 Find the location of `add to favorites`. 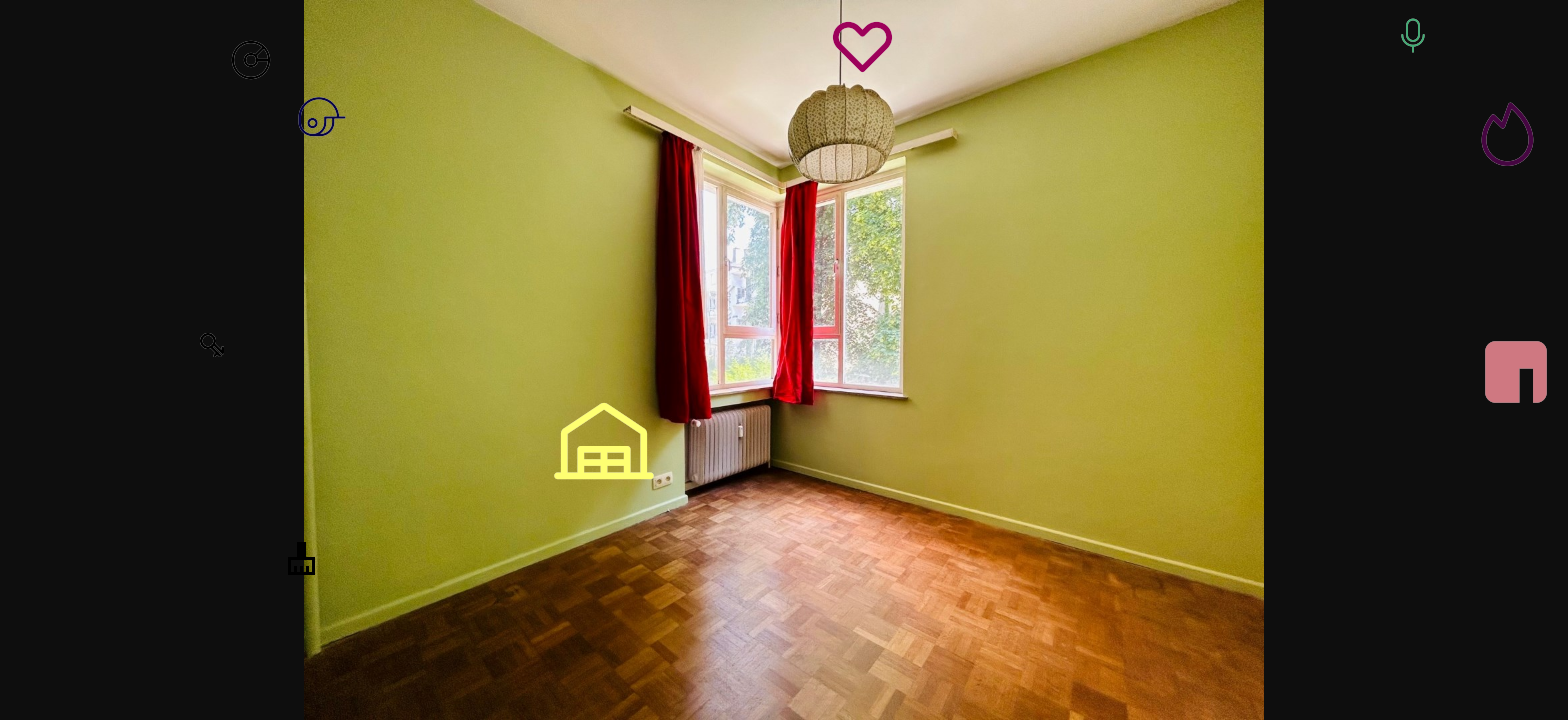

add to favorites is located at coordinates (862, 45).